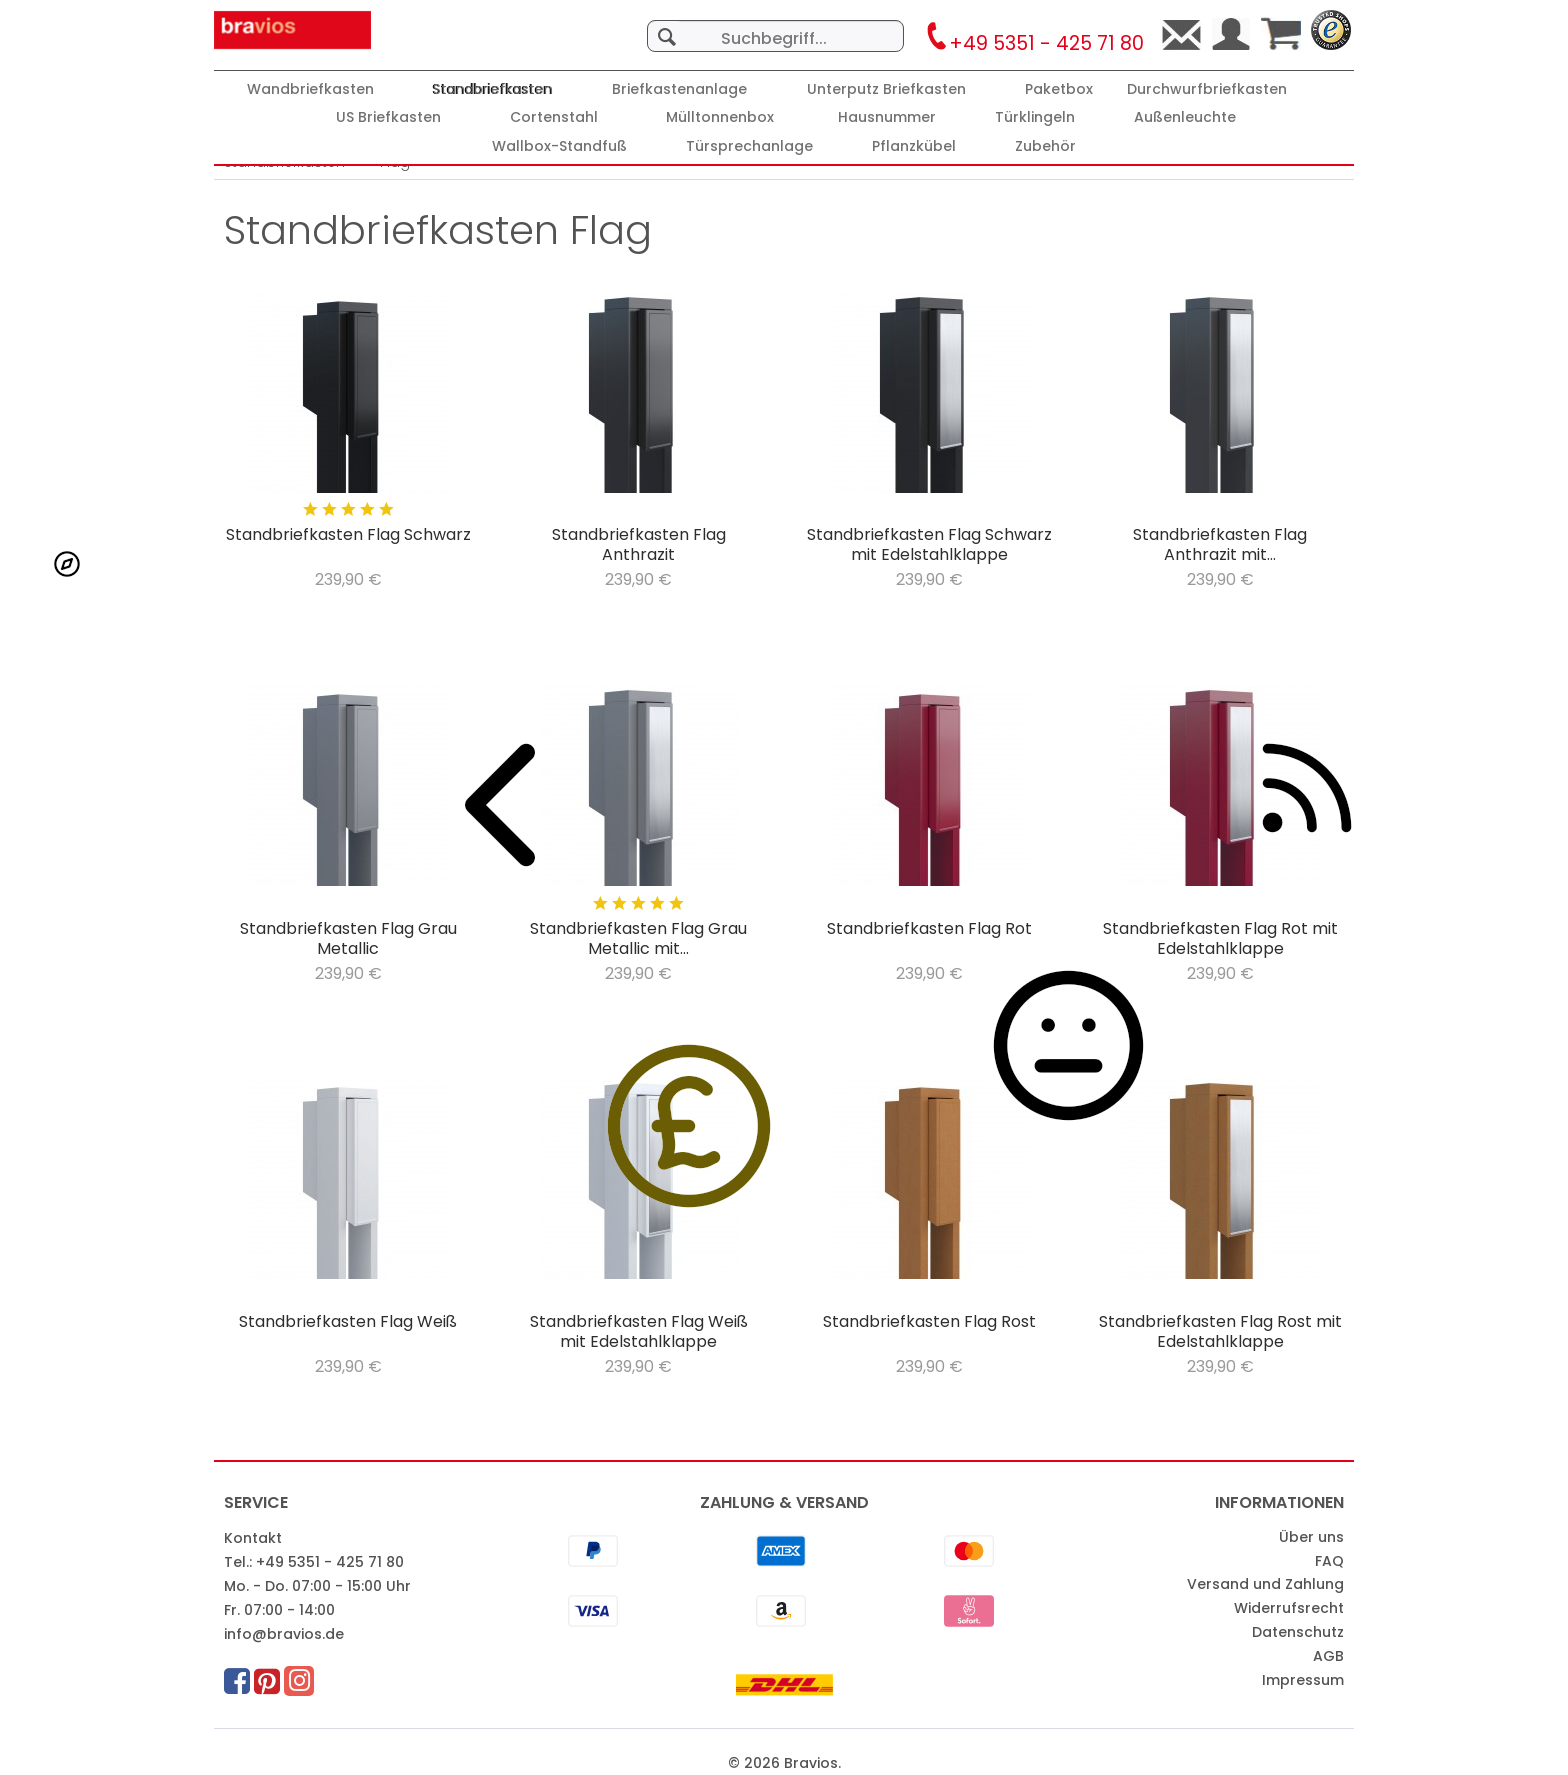 This screenshot has width=1568, height=1775. I want to click on view balance in british pounds, so click(689, 1126).